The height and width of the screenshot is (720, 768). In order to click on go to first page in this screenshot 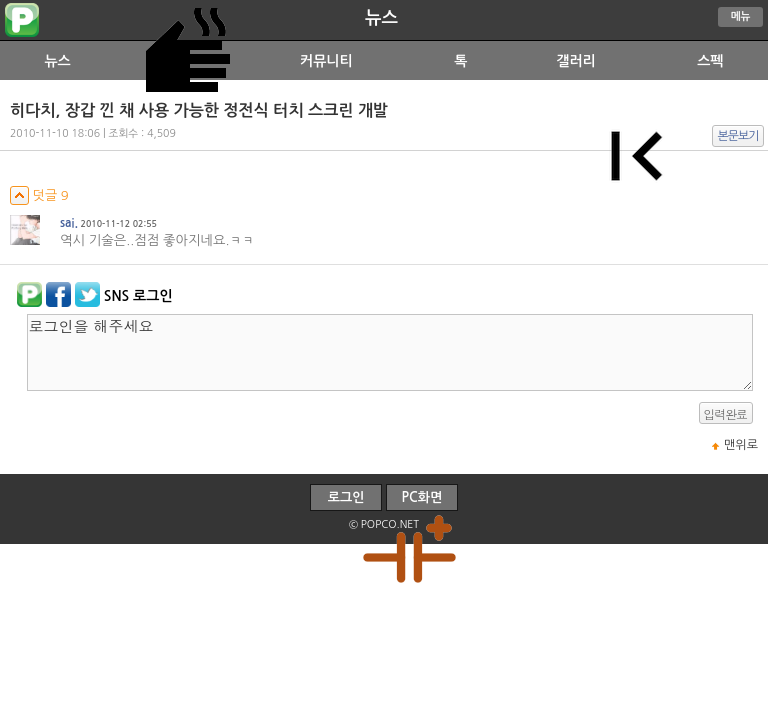, I will do `click(636, 156)`.